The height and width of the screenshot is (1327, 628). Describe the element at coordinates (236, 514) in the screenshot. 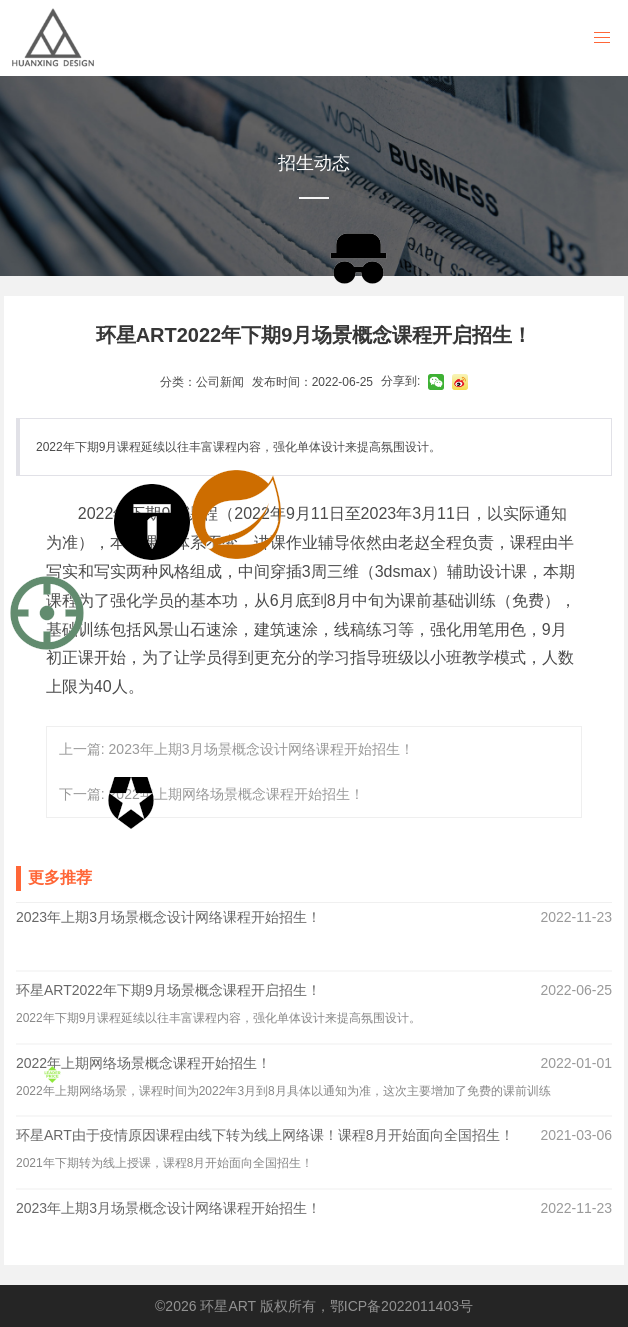

I see `spring framework logo` at that location.